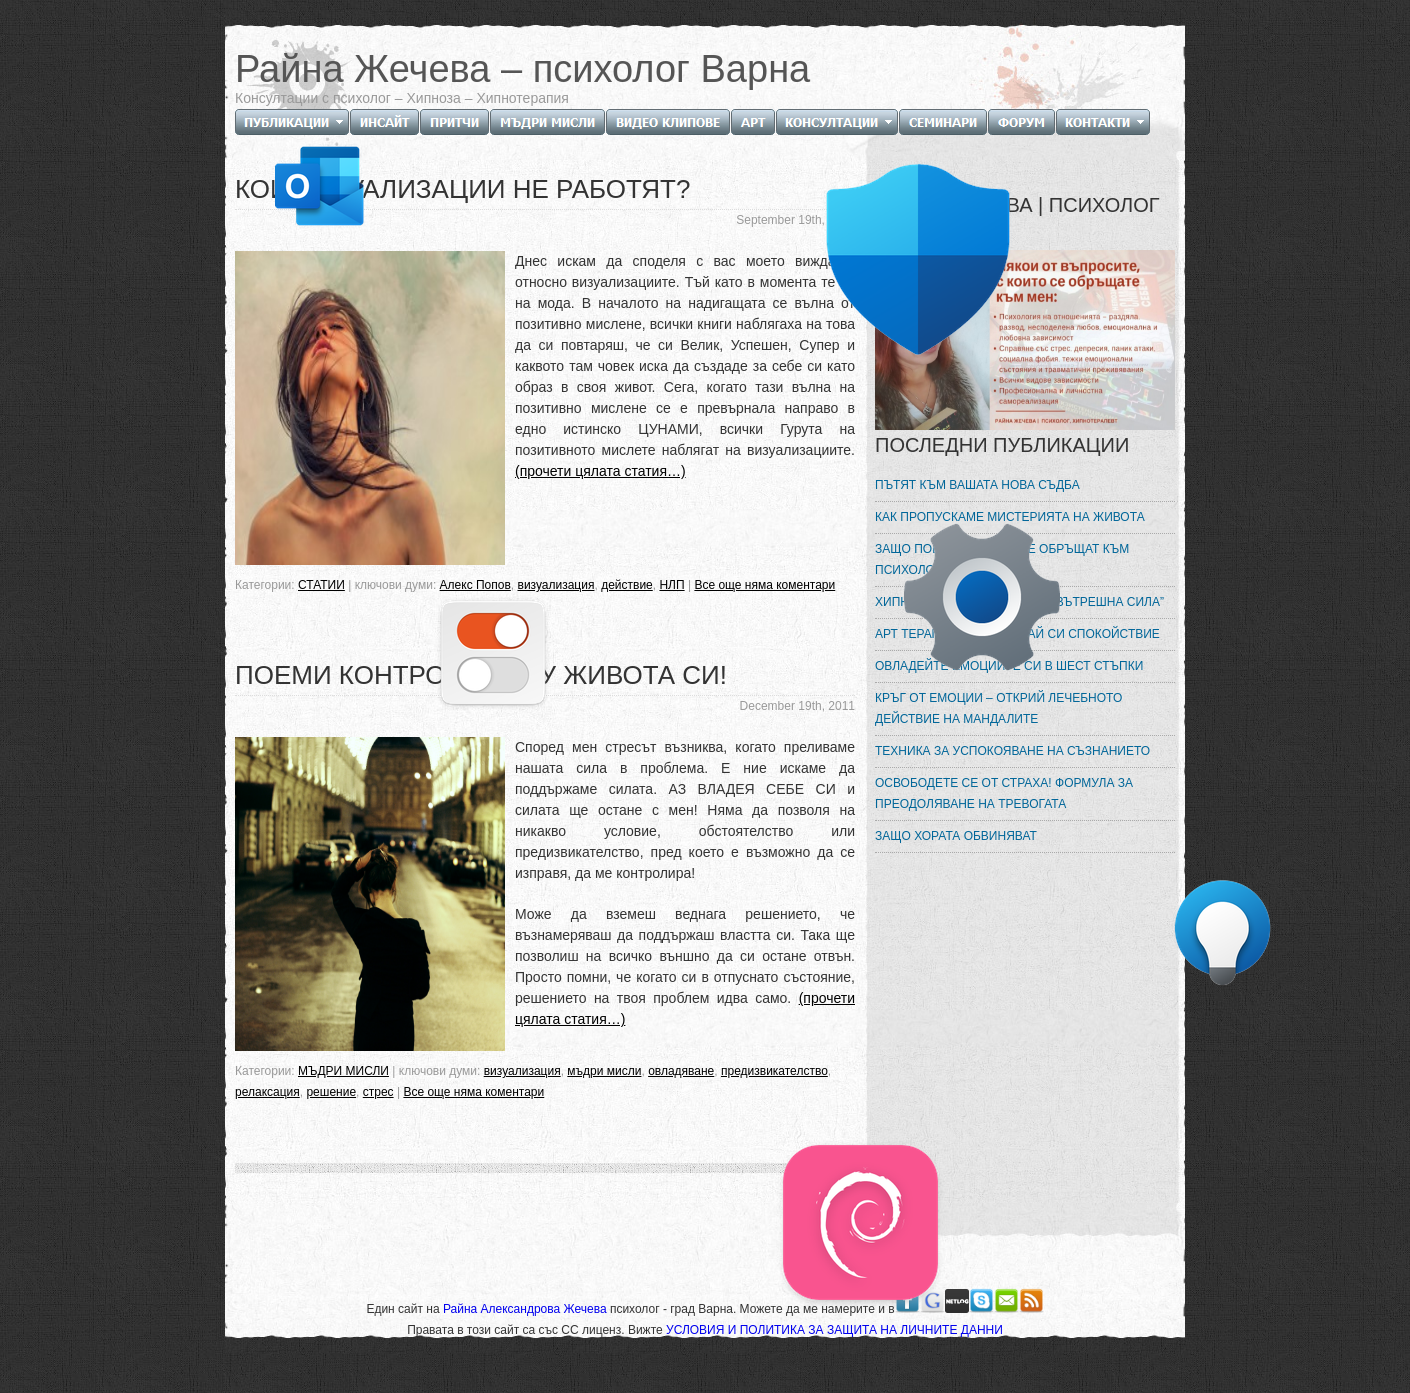  What do you see at coordinates (493, 653) in the screenshot?
I see `open gnome tweaks to customize desktop settings` at bounding box center [493, 653].